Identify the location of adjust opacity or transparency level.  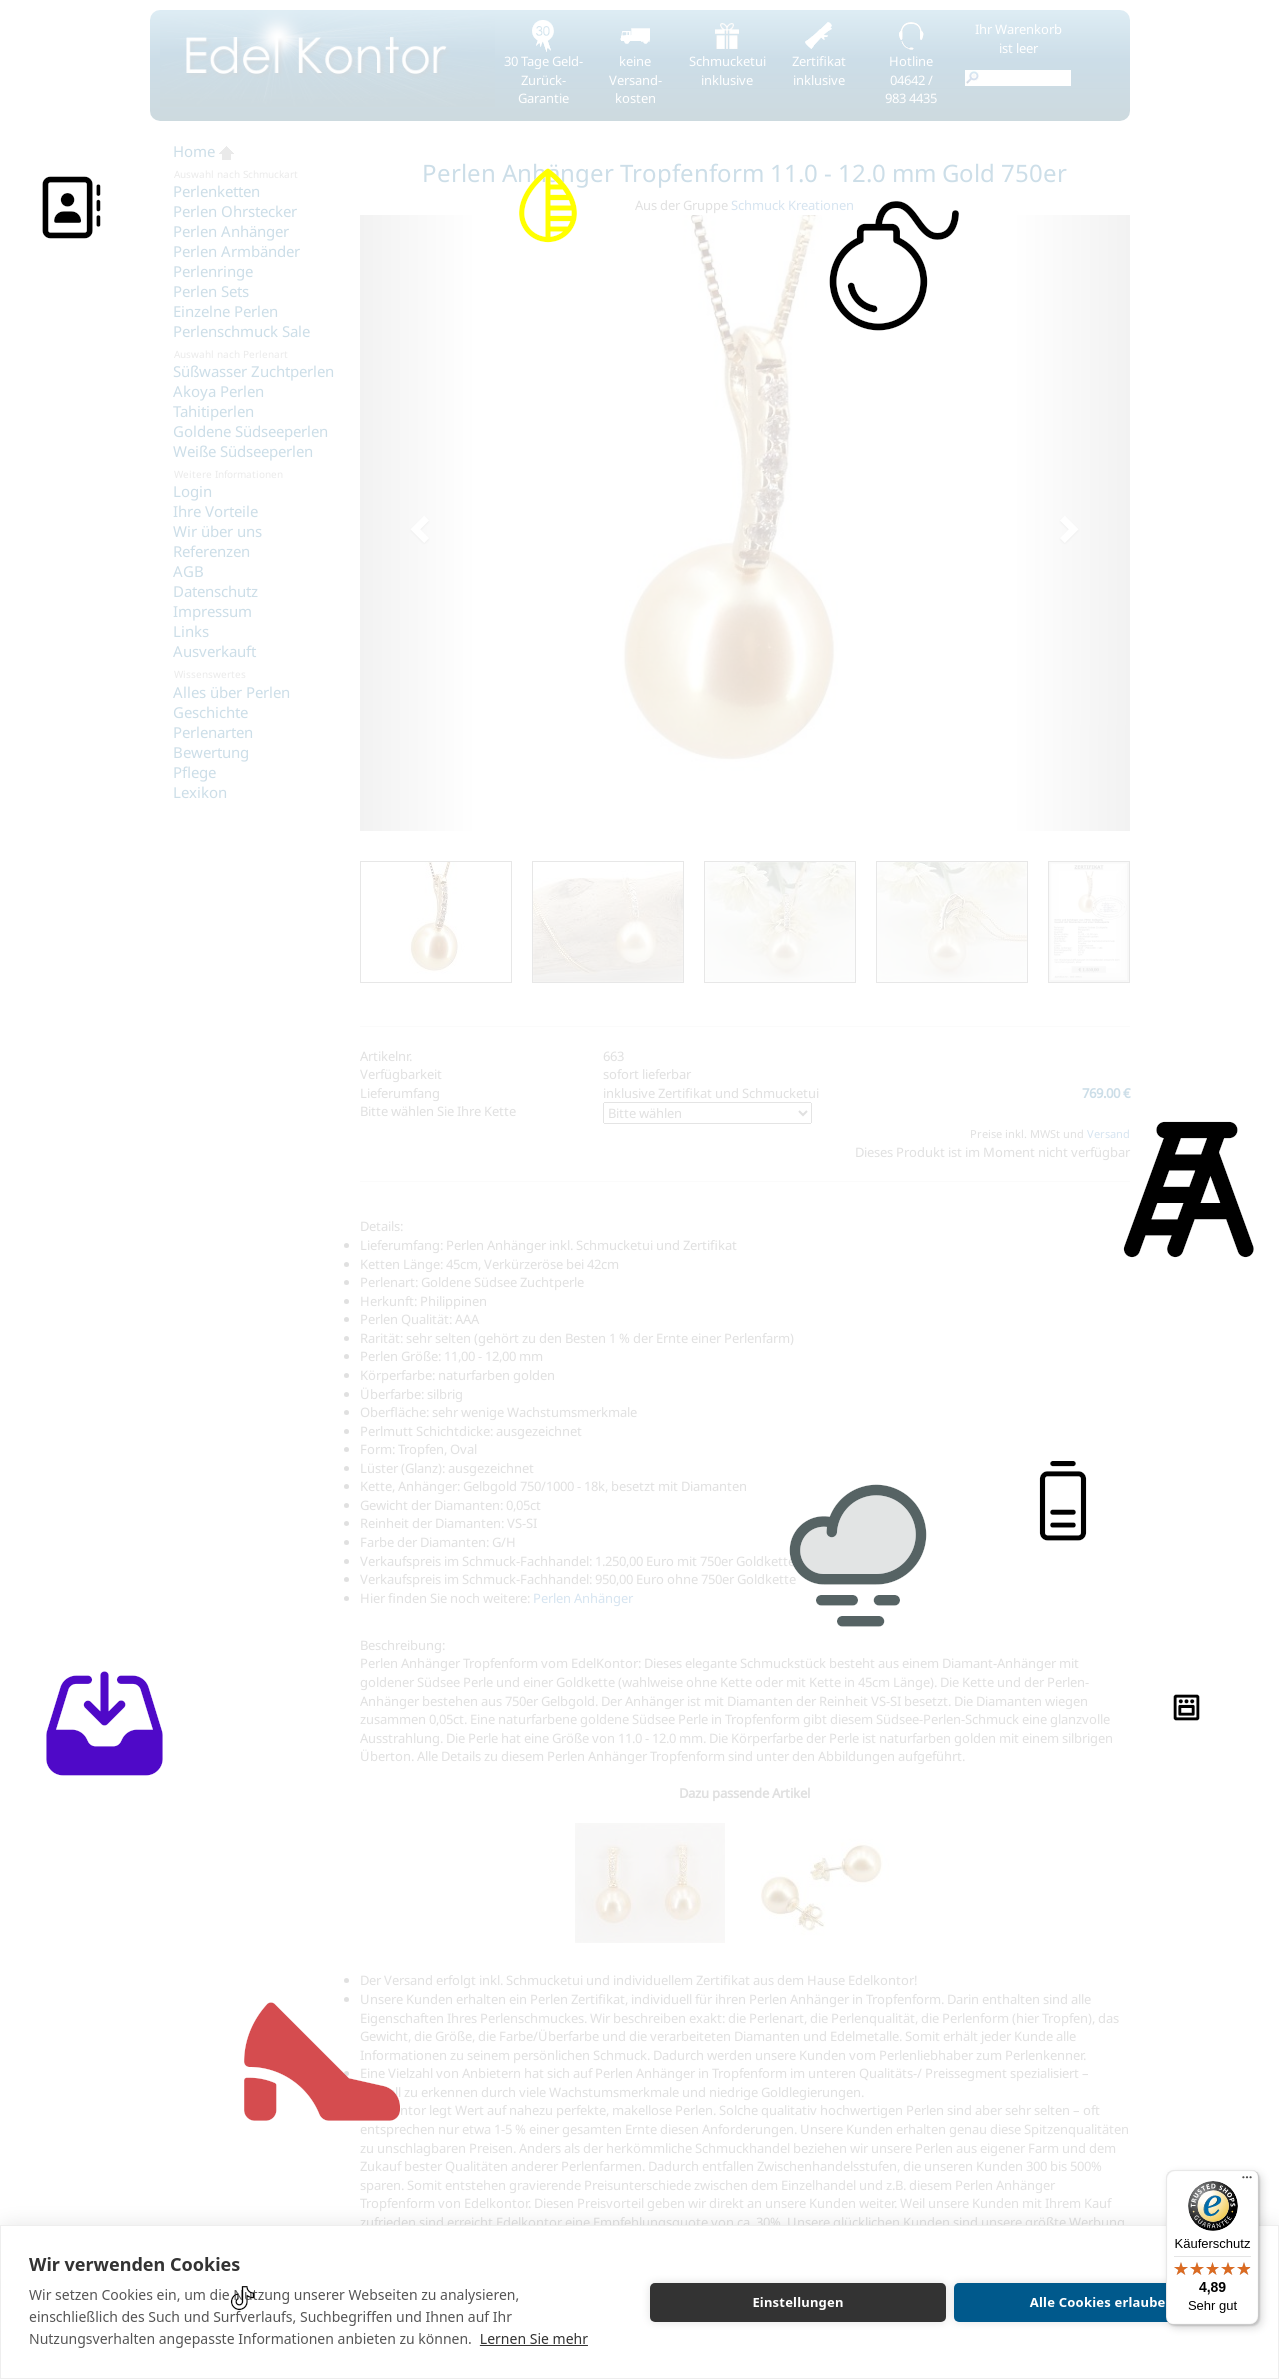
(548, 208).